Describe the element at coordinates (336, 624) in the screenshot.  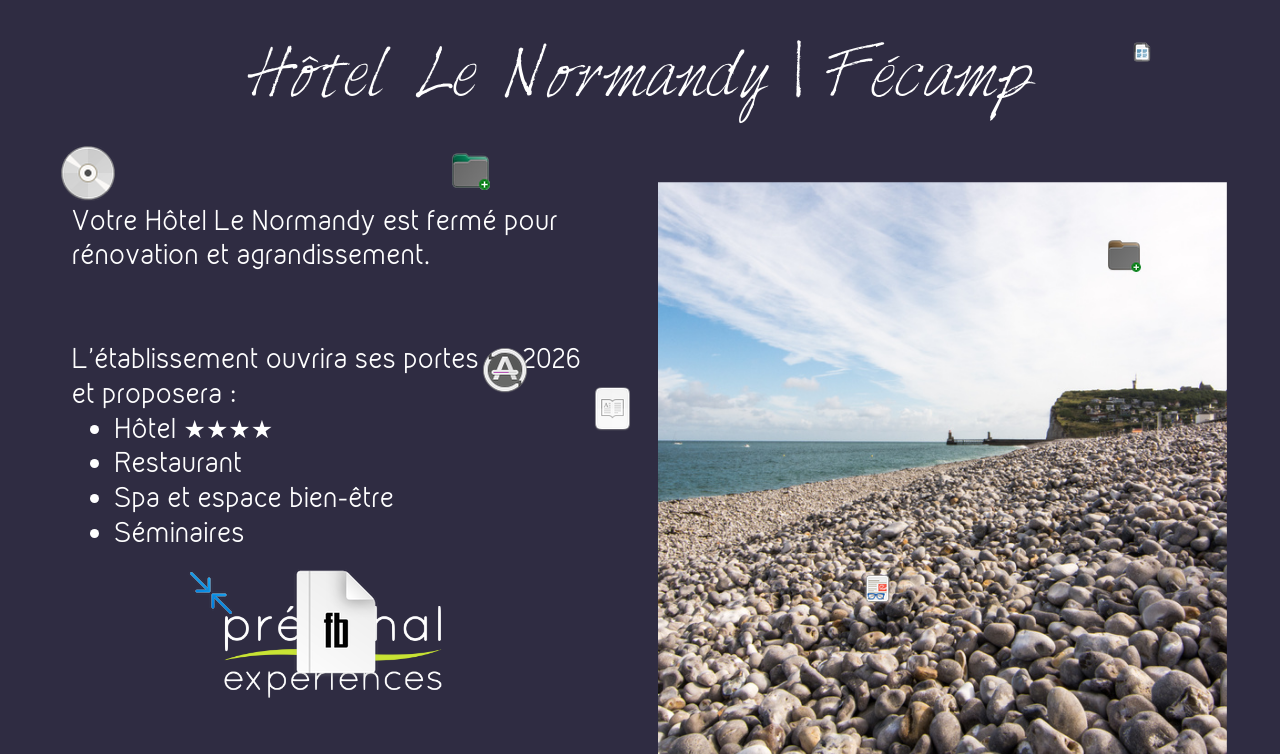
I see `a fictionbook (.fb2) ebook file` at that location.